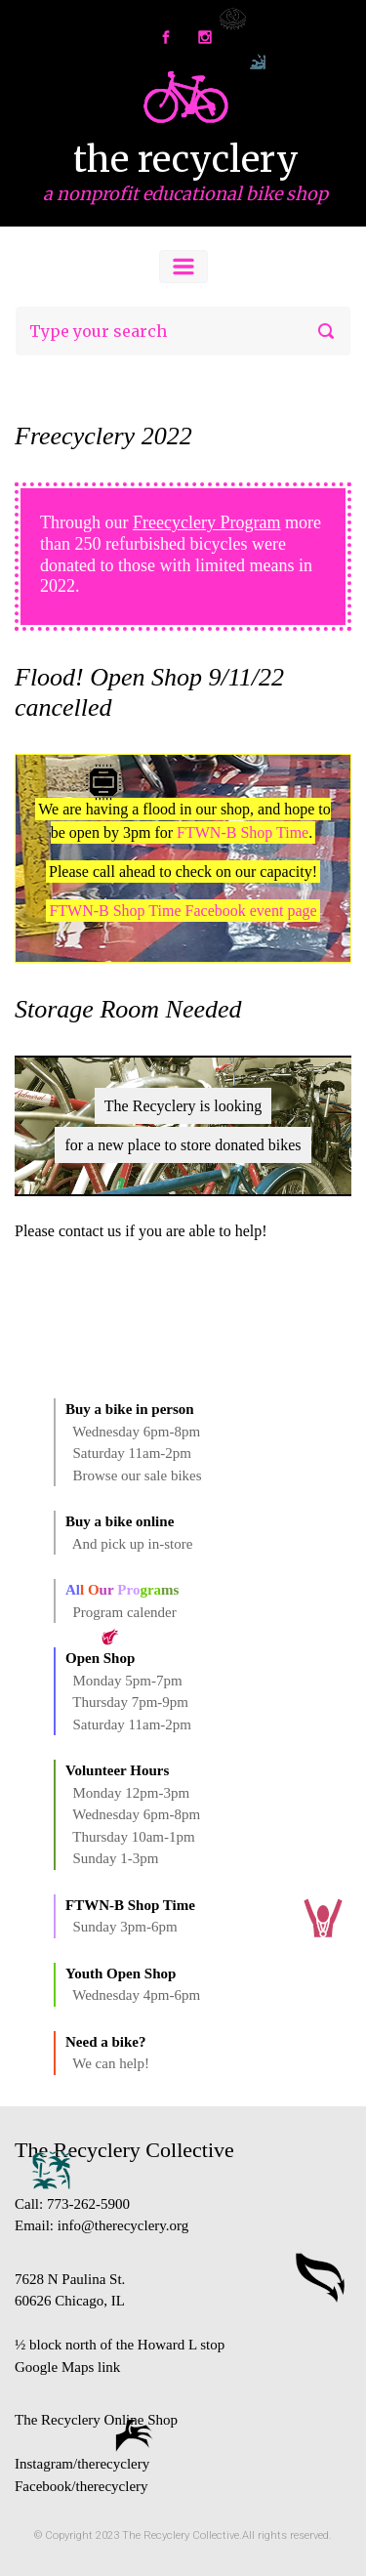 The image size is (366, 2576). What do you see at coordinates (323, 1918) in the screenshot?
I see `indicates a winner or top performer` at bounding box center [323, 1918].